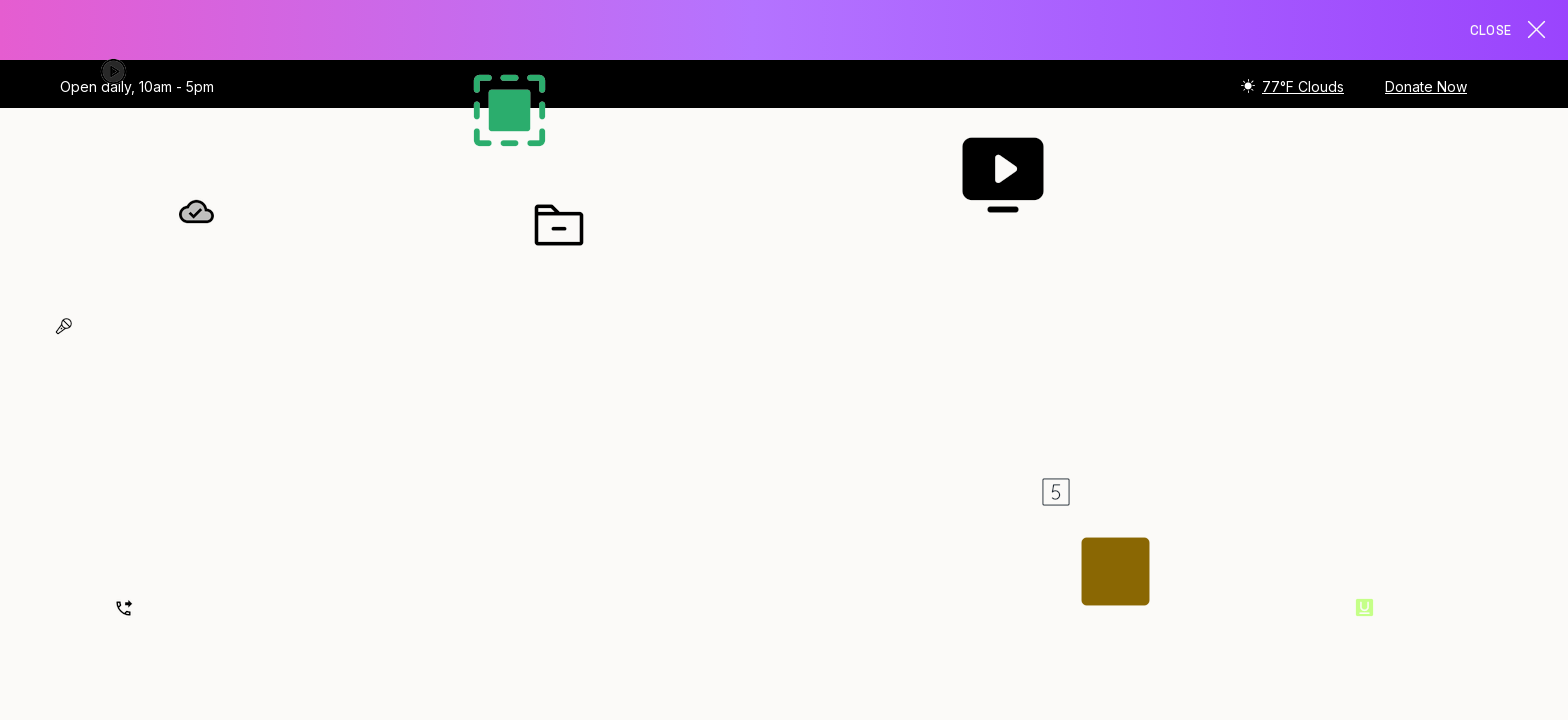  Describe the element at coordinates (123, 608) in the screenshot. I see `call forwarding is enabled` at that location.